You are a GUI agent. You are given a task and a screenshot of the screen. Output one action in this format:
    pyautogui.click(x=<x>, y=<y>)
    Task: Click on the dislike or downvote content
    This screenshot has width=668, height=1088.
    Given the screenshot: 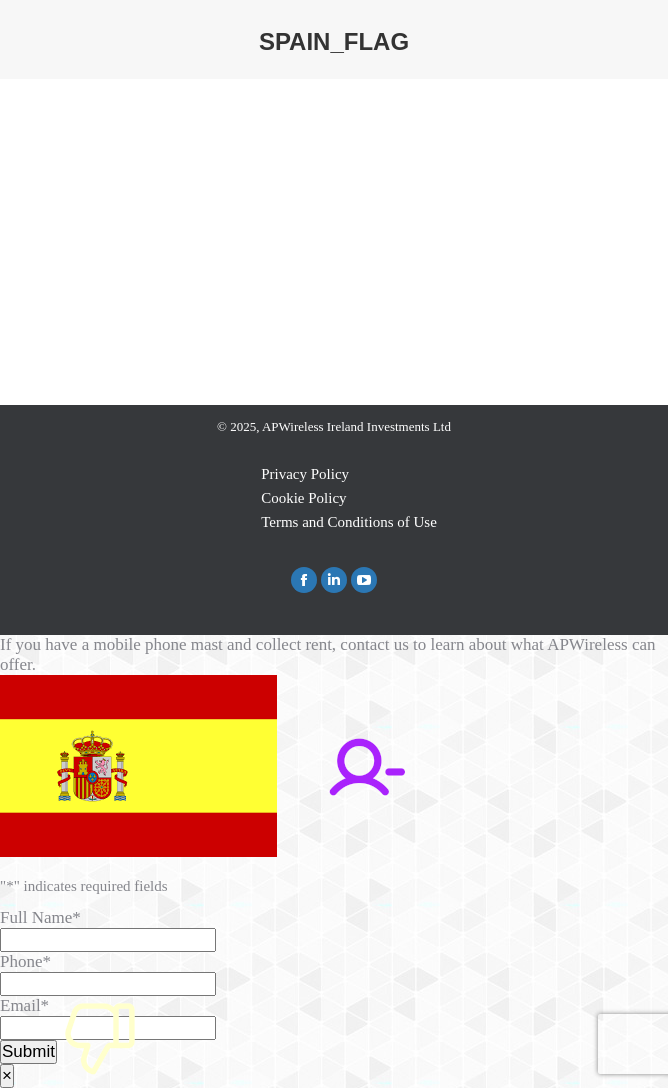 What is the action you would take?
    pyautogui.click(x=101, y=1037)
    